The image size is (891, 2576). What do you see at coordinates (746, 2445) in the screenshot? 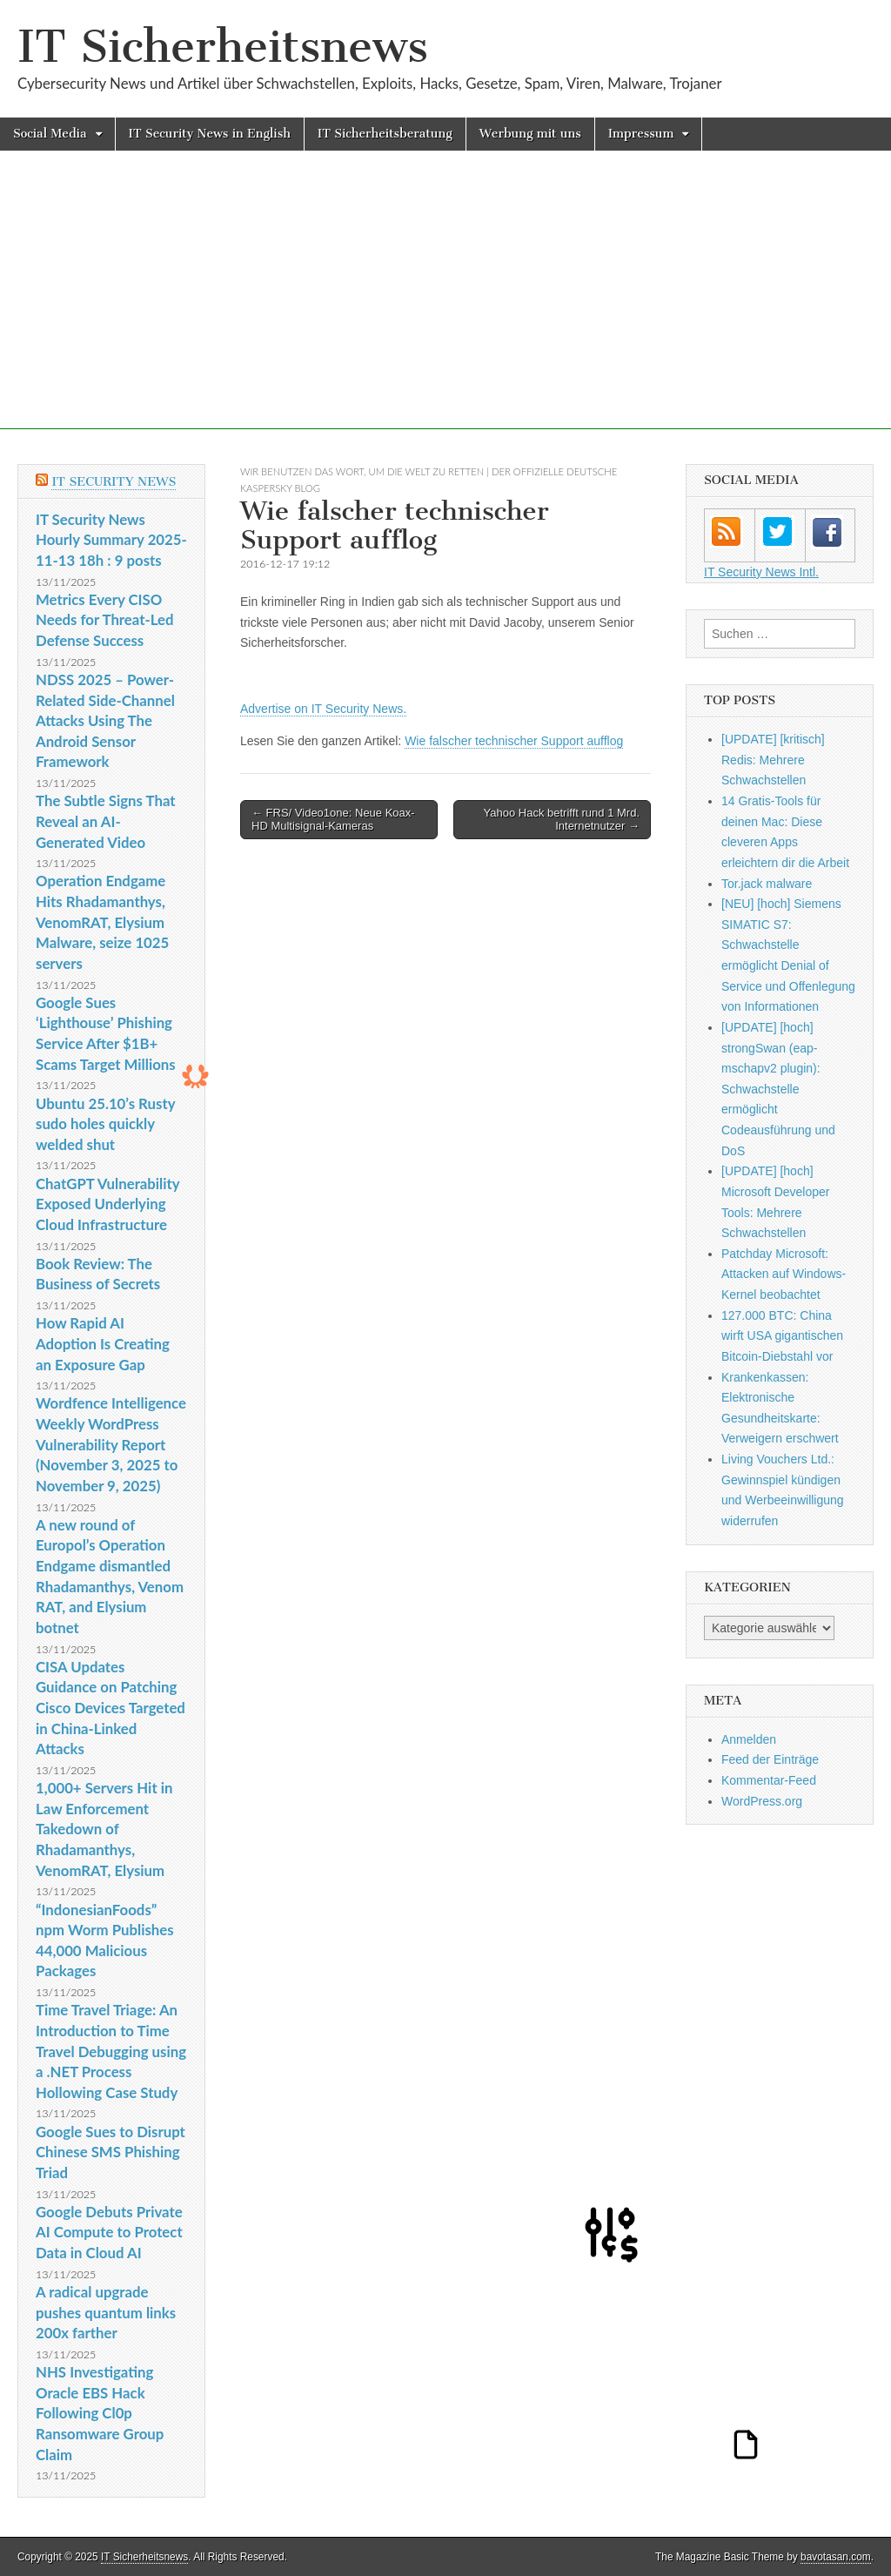
I see `view or open a file` at bounding box center [746, 2445].